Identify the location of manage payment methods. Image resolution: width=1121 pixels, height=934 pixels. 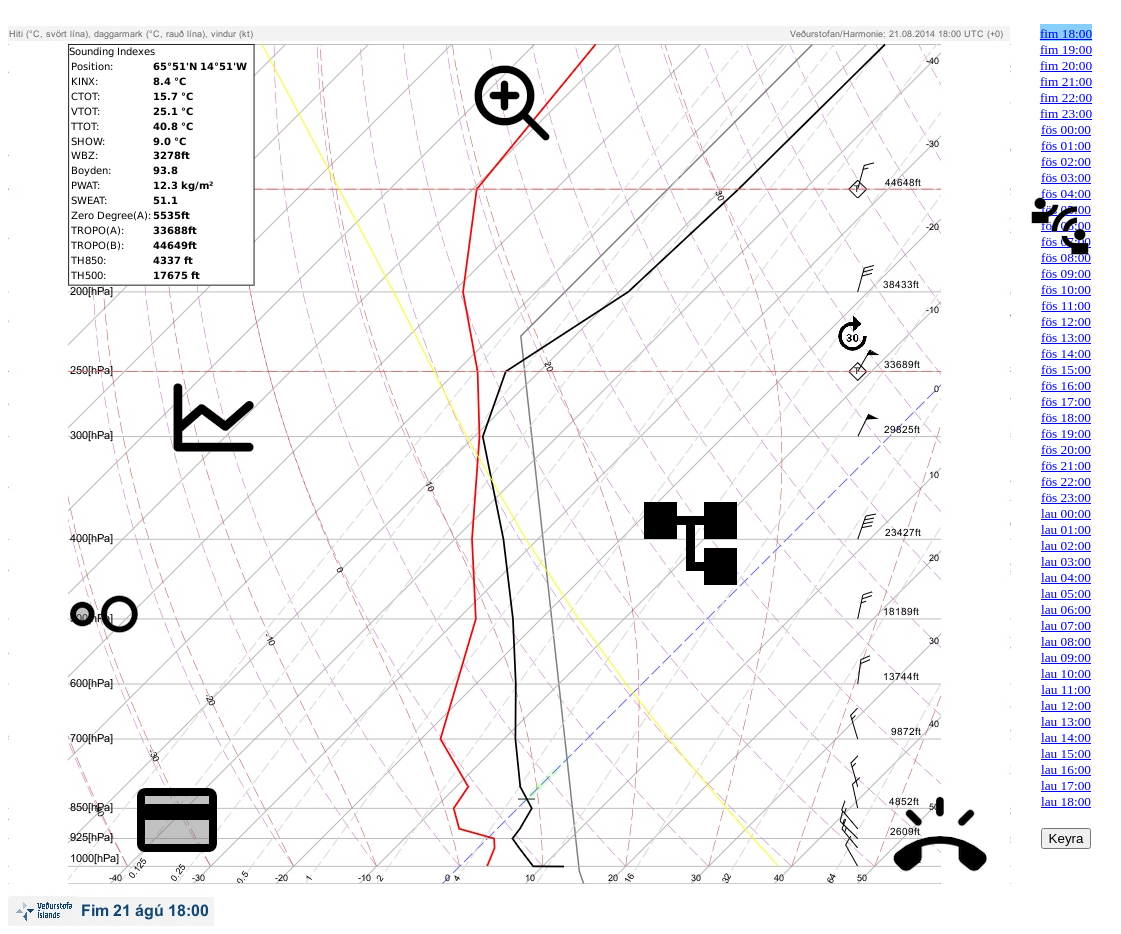
(177, 820).